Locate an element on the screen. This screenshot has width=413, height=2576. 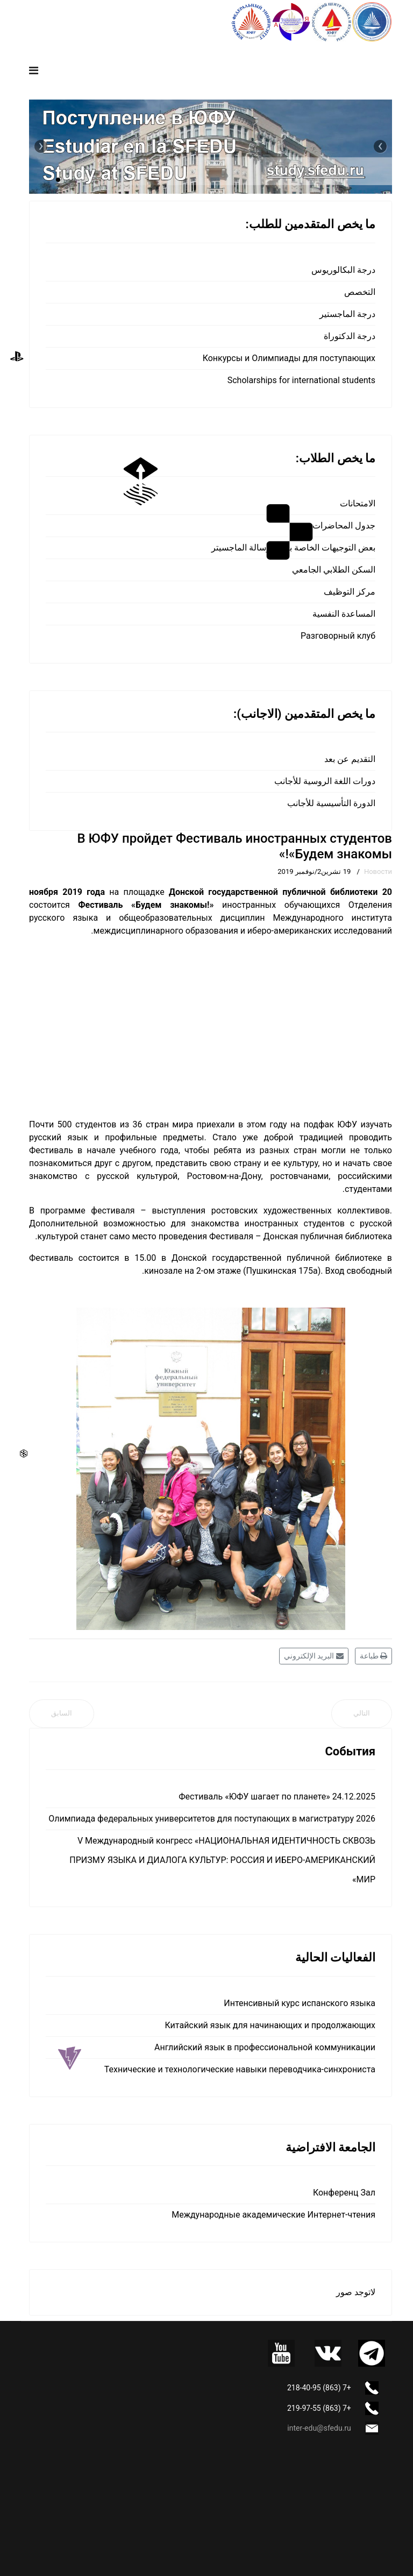
open replit is located at coordinates (289, 532).